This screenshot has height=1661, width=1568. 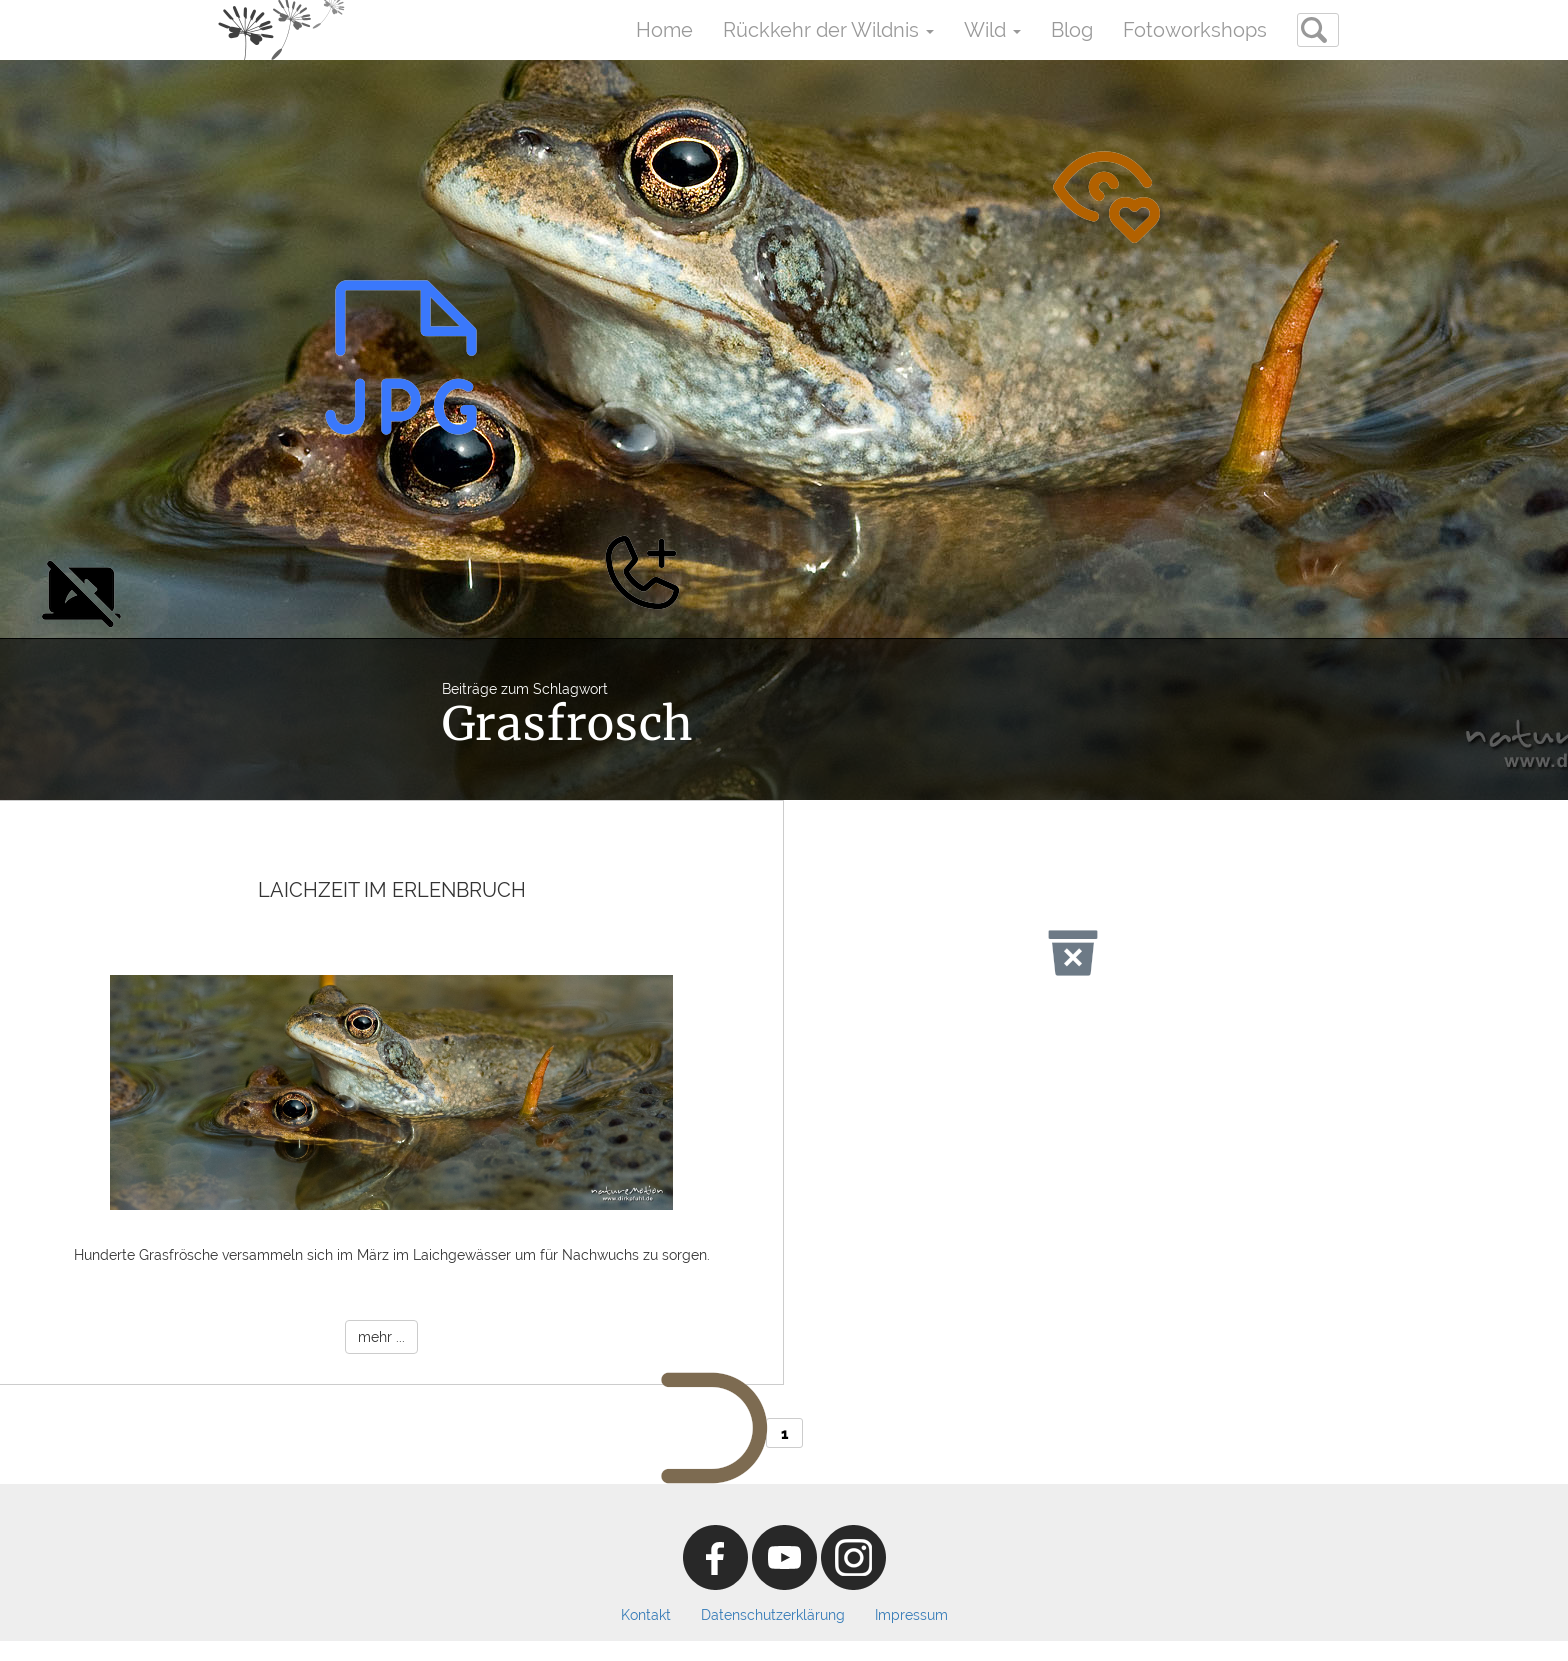 What do you see at coordinates (1073, 953) in the screenshot?
I see `delete selected item` at bounding box center [1073, 953].